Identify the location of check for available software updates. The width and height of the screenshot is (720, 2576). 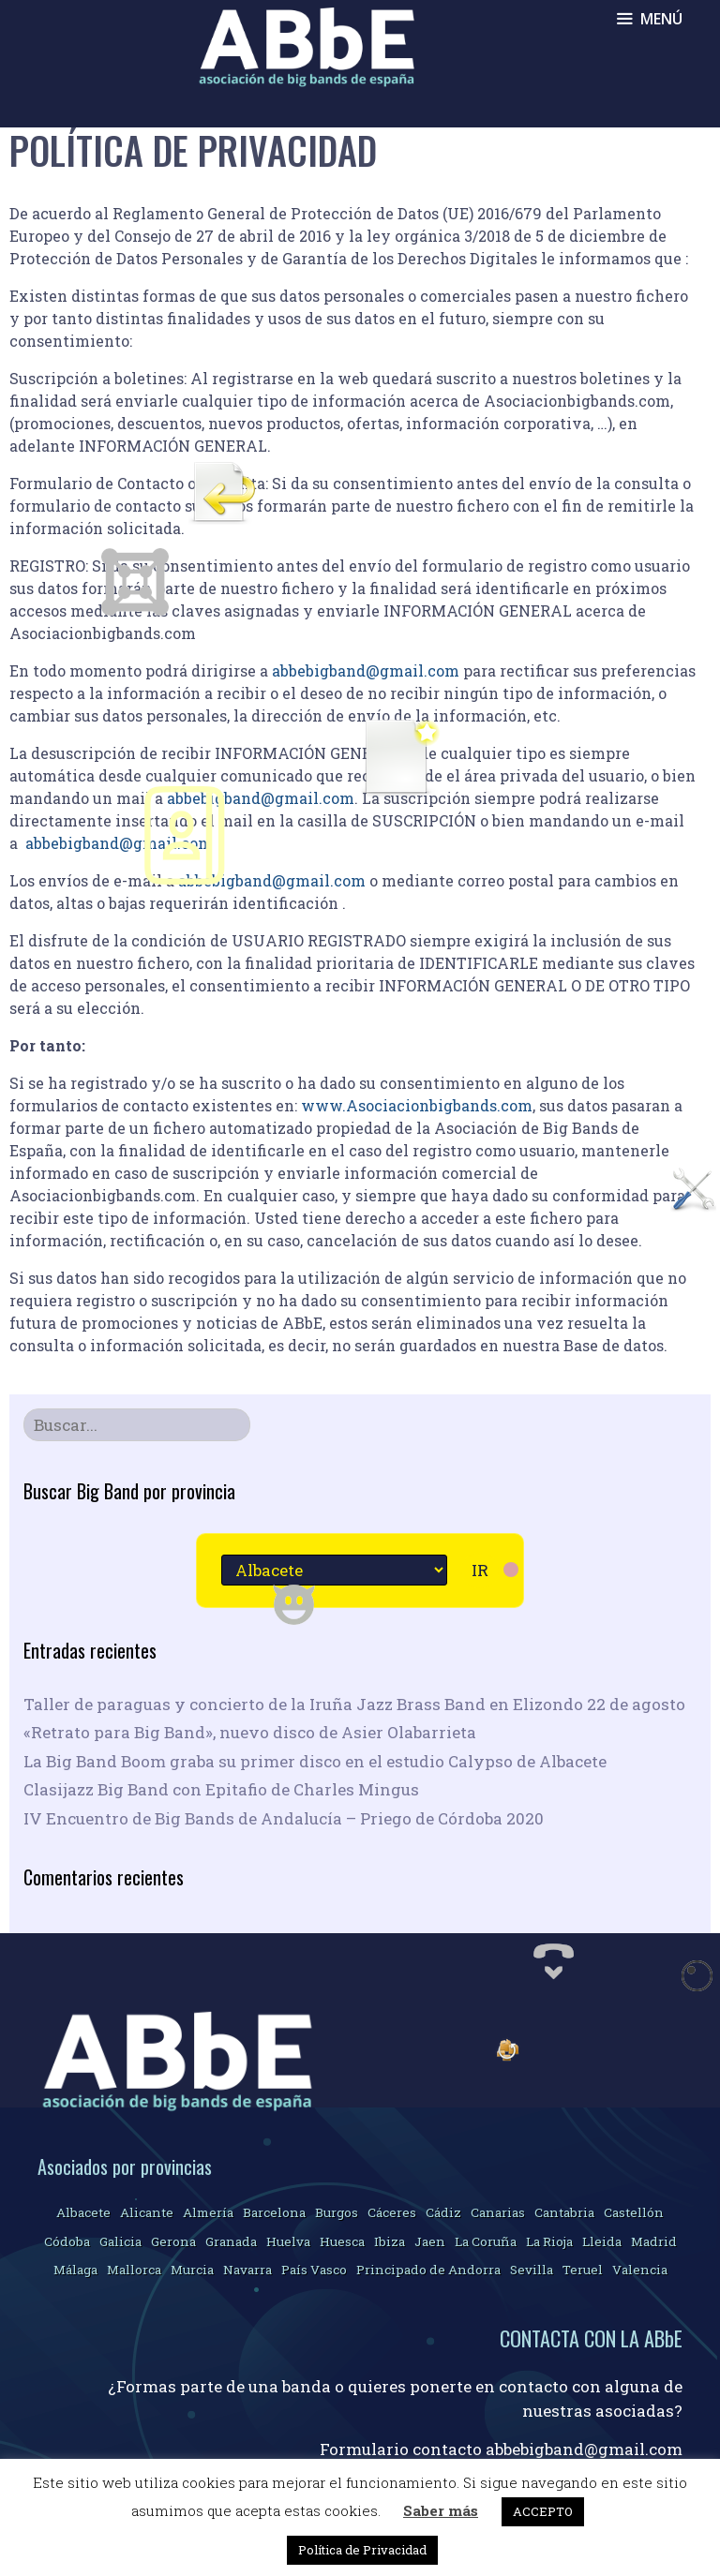
(507, 2048).